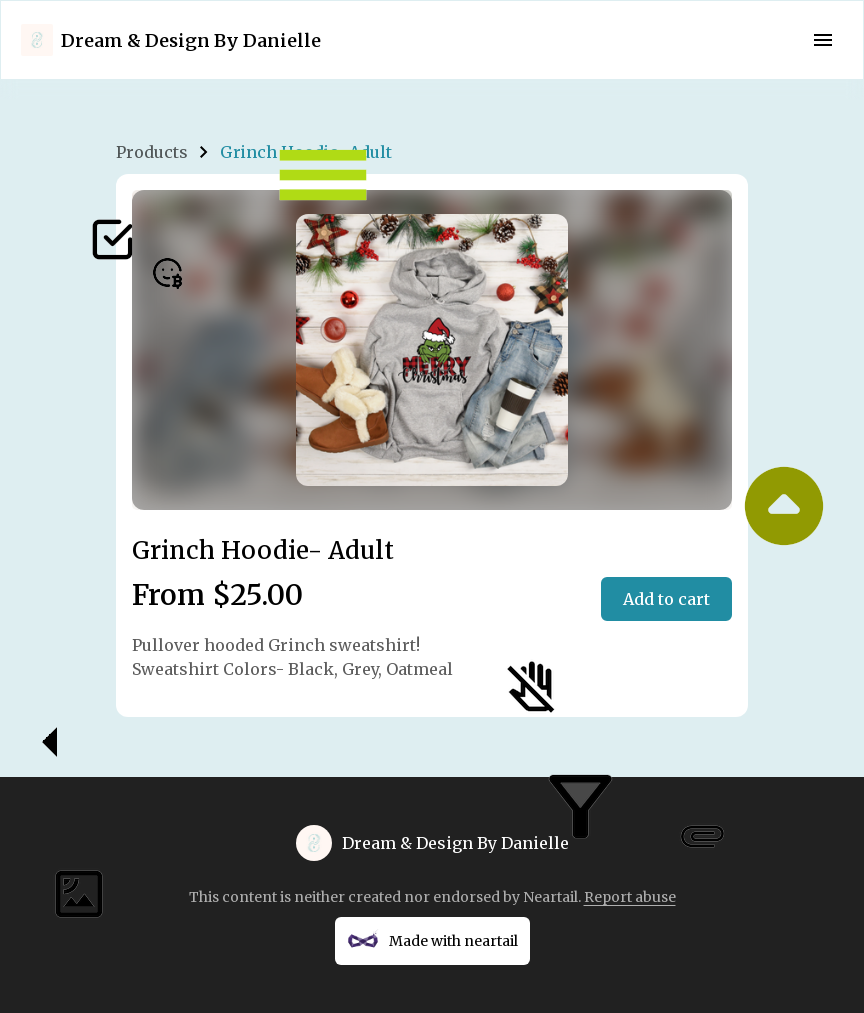  Describe the element at coordinates (323, 175) in the screenshot. I see `open navigation menu` at that location.